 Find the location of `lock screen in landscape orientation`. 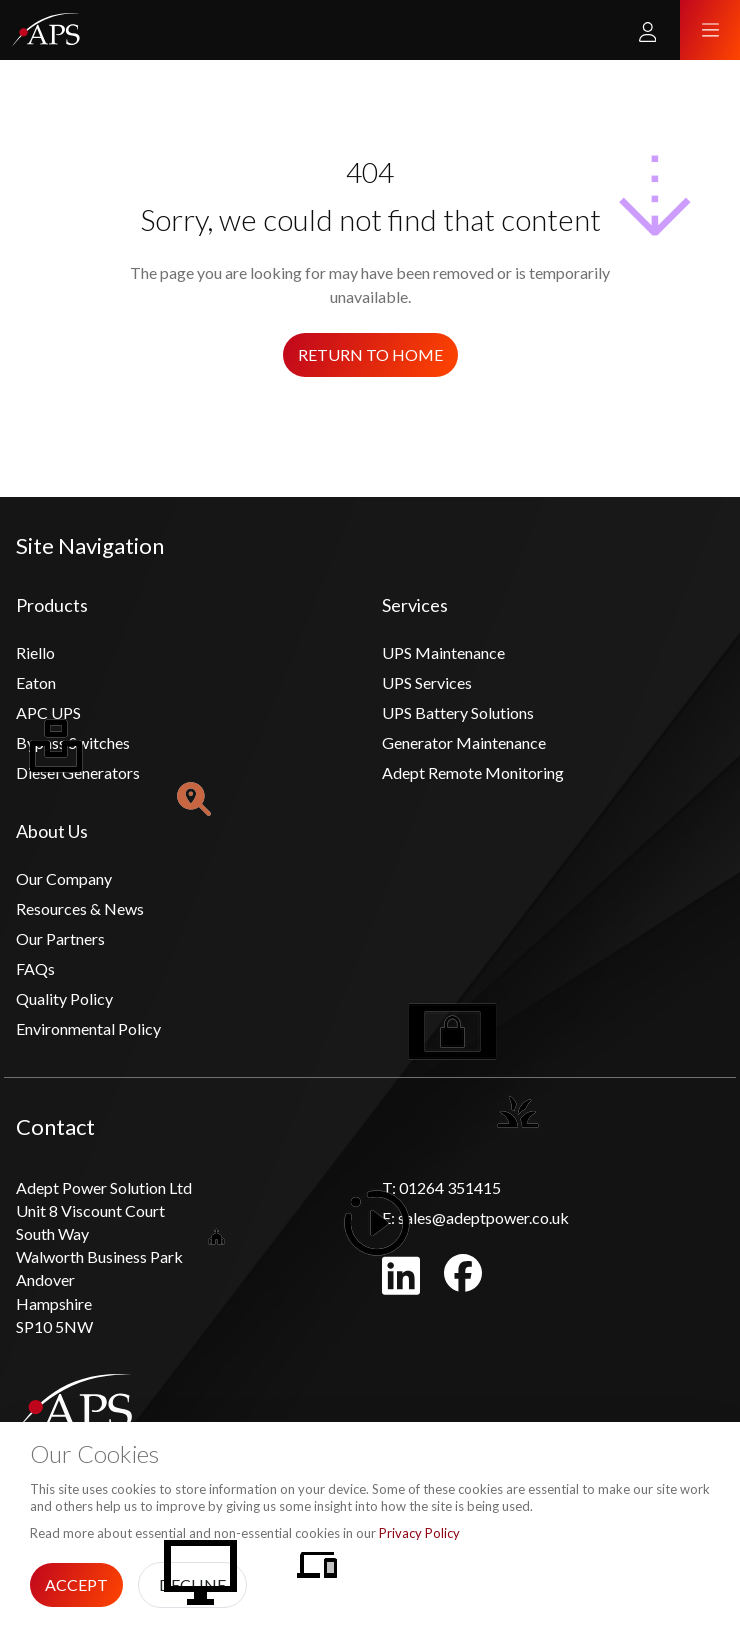

lock screen in landscape orientation is located at coordinates (452, 1031).